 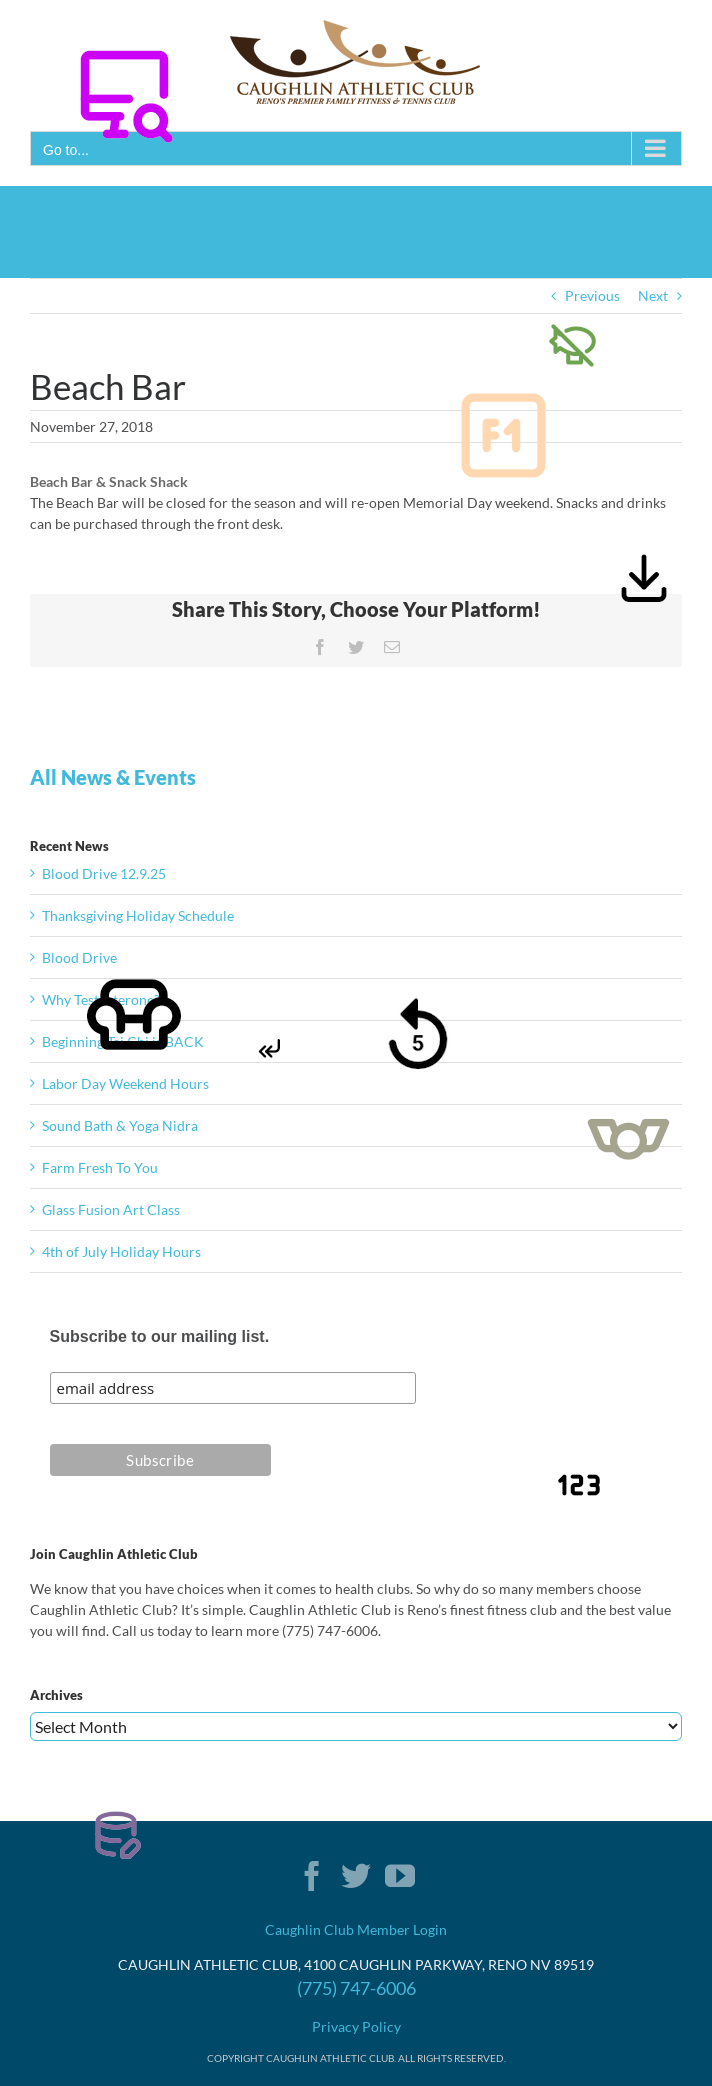 What do you see at coordinates (628, 1137) in the screenshot?
I see `view achievements or honors` at bounding box center [628, 1137].